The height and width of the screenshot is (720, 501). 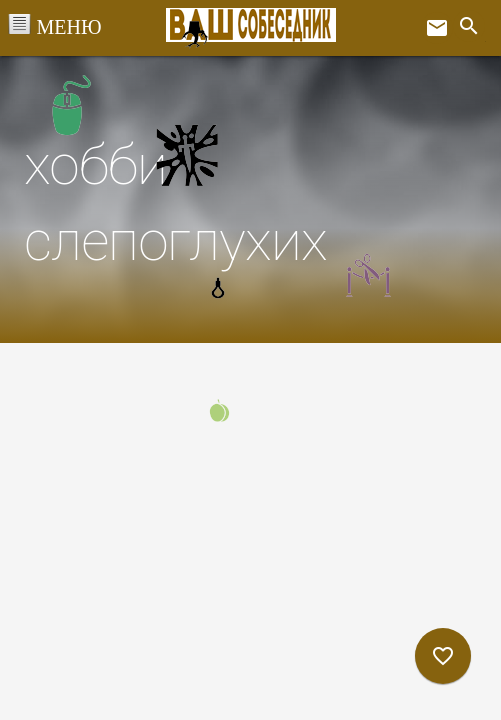 What do you see at coordinates (218, 288) in the screenshot?
I see `suicide symbol` at bounding box center [218, 288].